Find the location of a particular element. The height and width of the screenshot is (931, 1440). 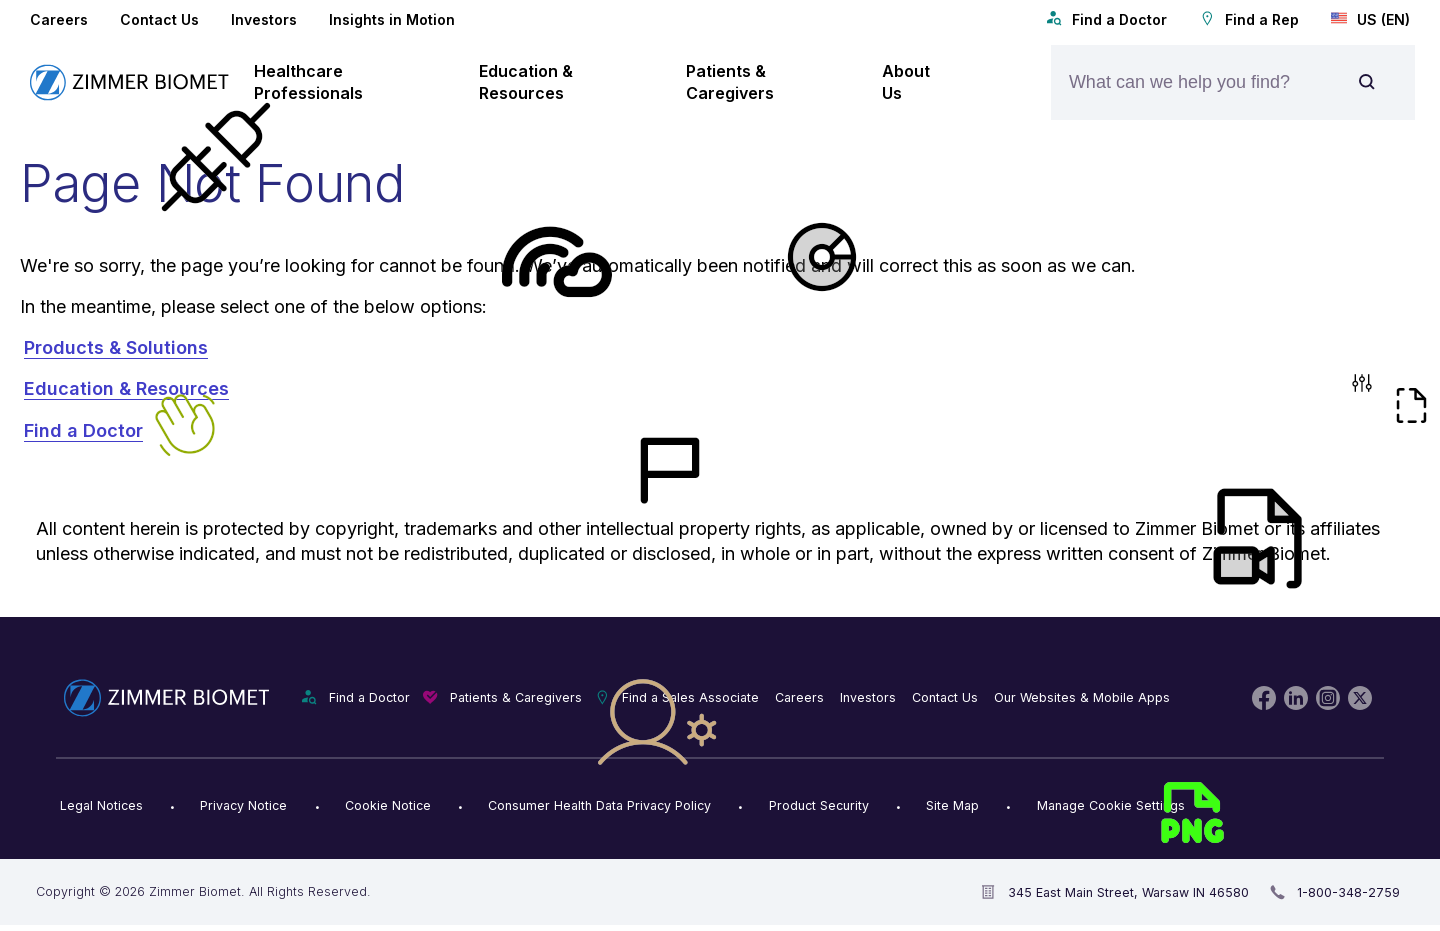

connect or establish a connection is located at coordinates (216, 157).